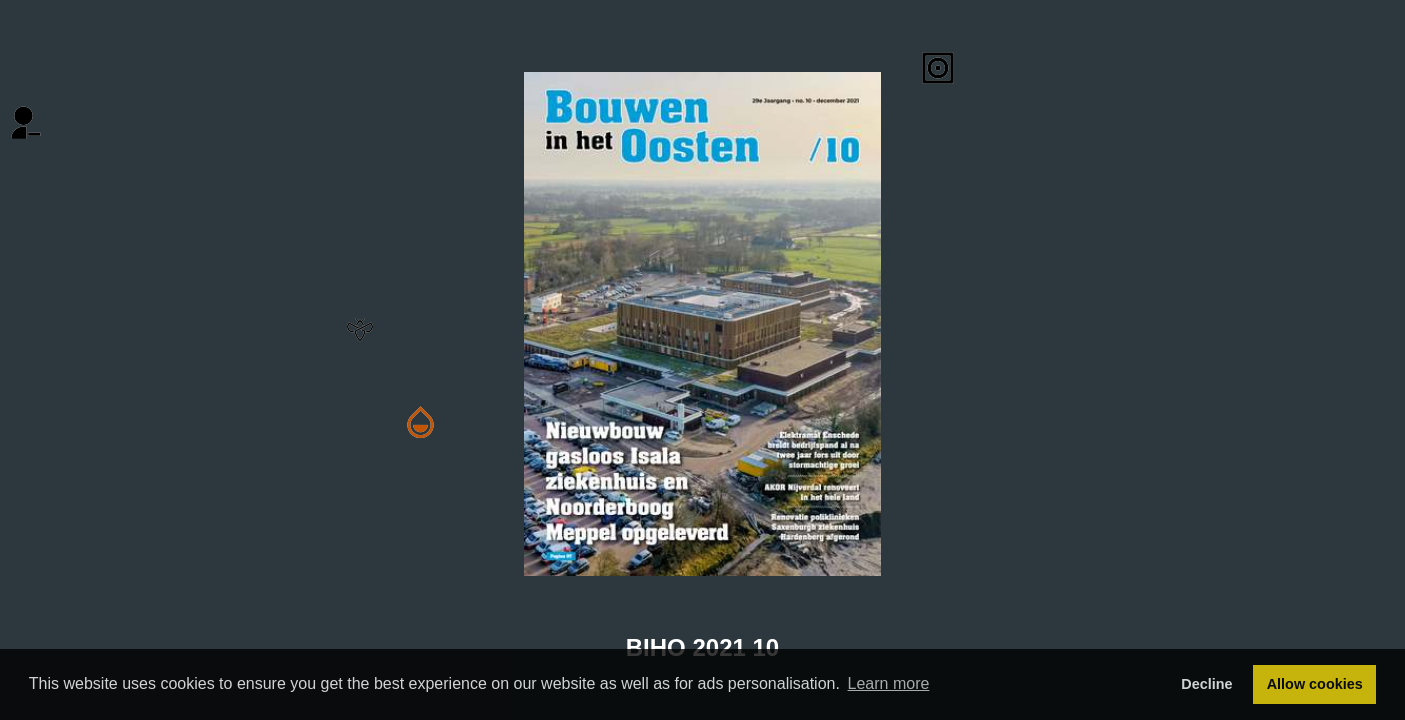 The height and width of the screenshot is (720, 1405). I want to click on adjust speaker or audio output settings, so click(938, 68).